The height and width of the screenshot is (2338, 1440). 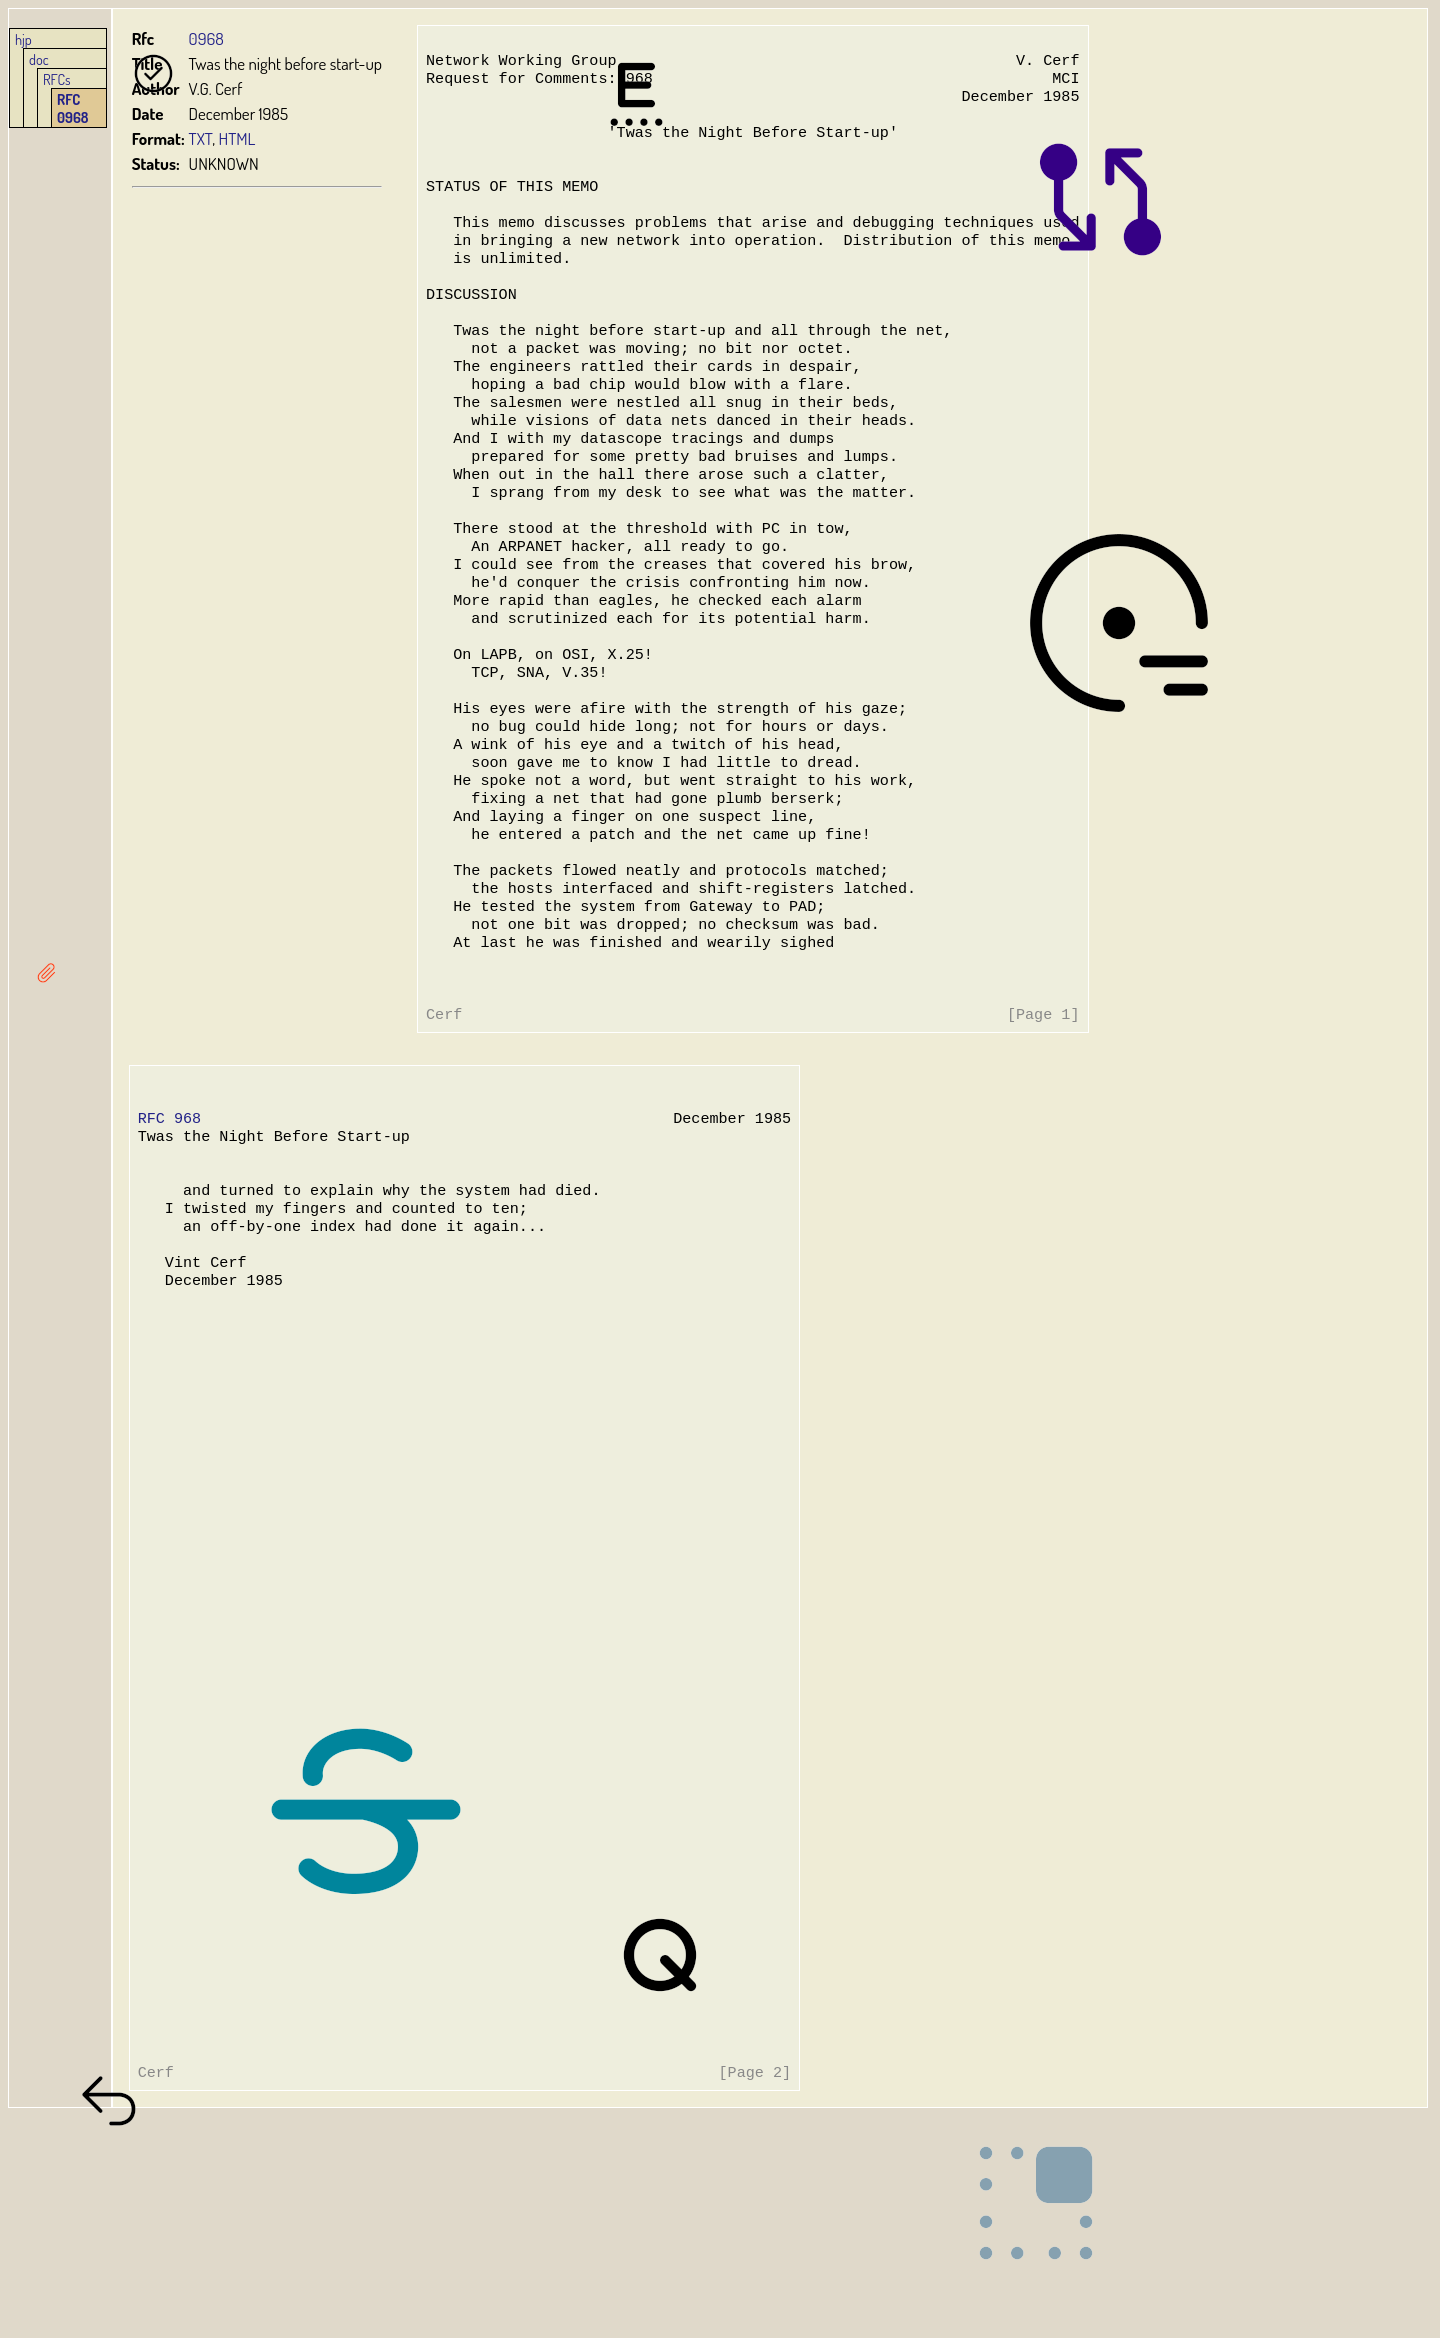 I want to click on undo the last action, so click(x=108, y=2102).